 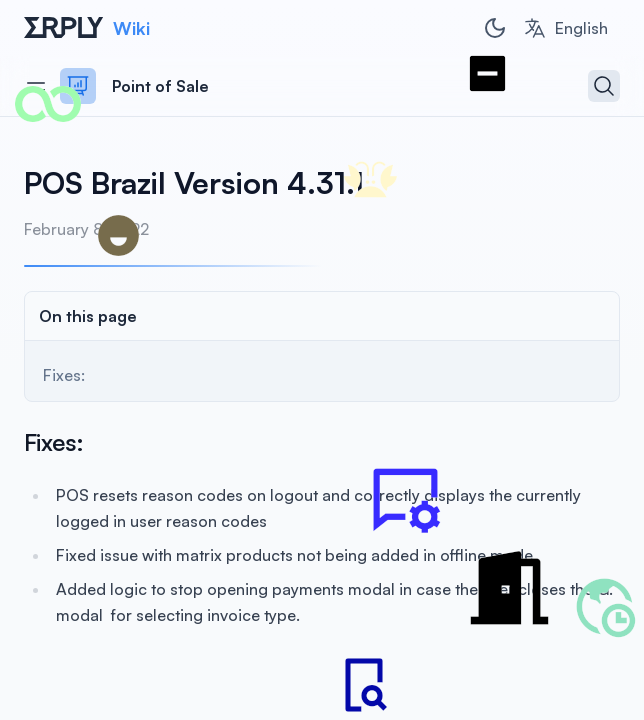 I want to click on Elegoo brand logo, so click(x=48, y=104).